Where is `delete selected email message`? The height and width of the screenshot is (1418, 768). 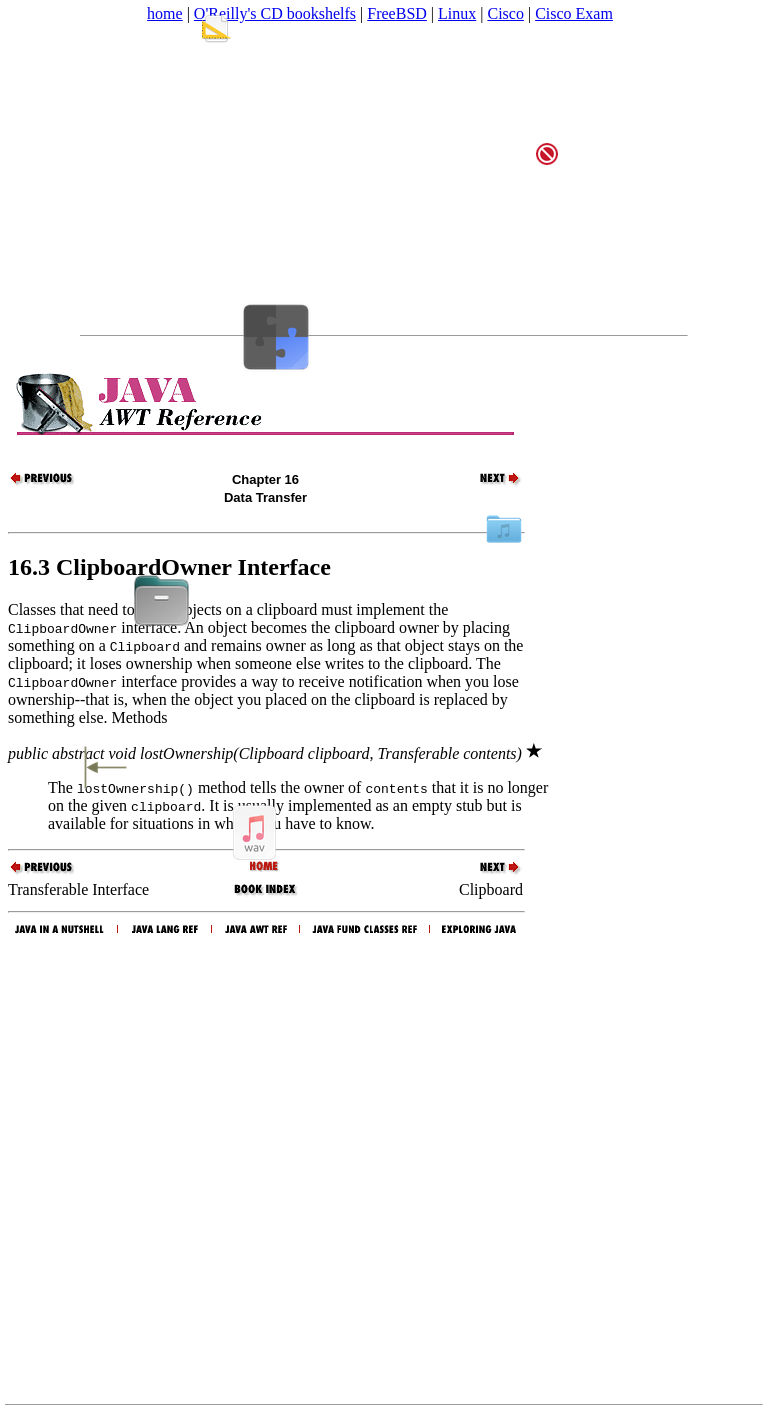
delete selected email message is located at coordinates (547, 154).